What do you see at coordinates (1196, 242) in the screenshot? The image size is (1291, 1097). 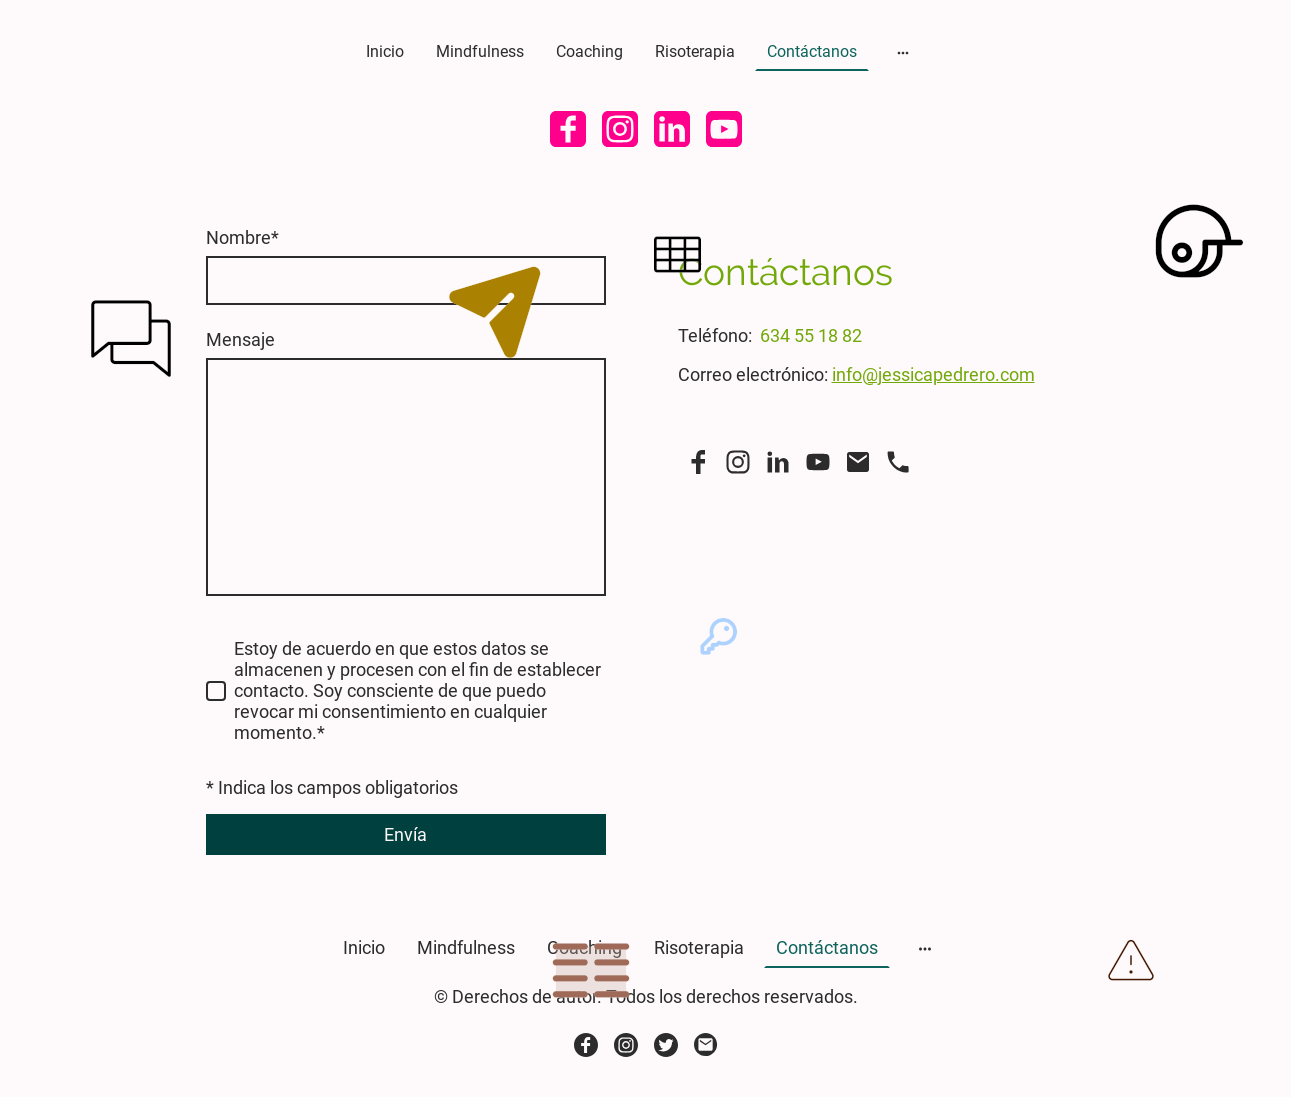 I see `access baseball or sports settings` at bounding box center [1196, 242].